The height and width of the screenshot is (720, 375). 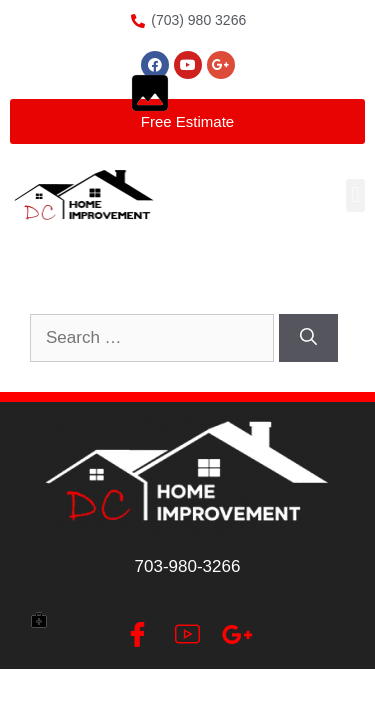 What do you see at coordinates (150, 93) in the screenshot?
I see `view photos or images` at bounding box center [150, 93].